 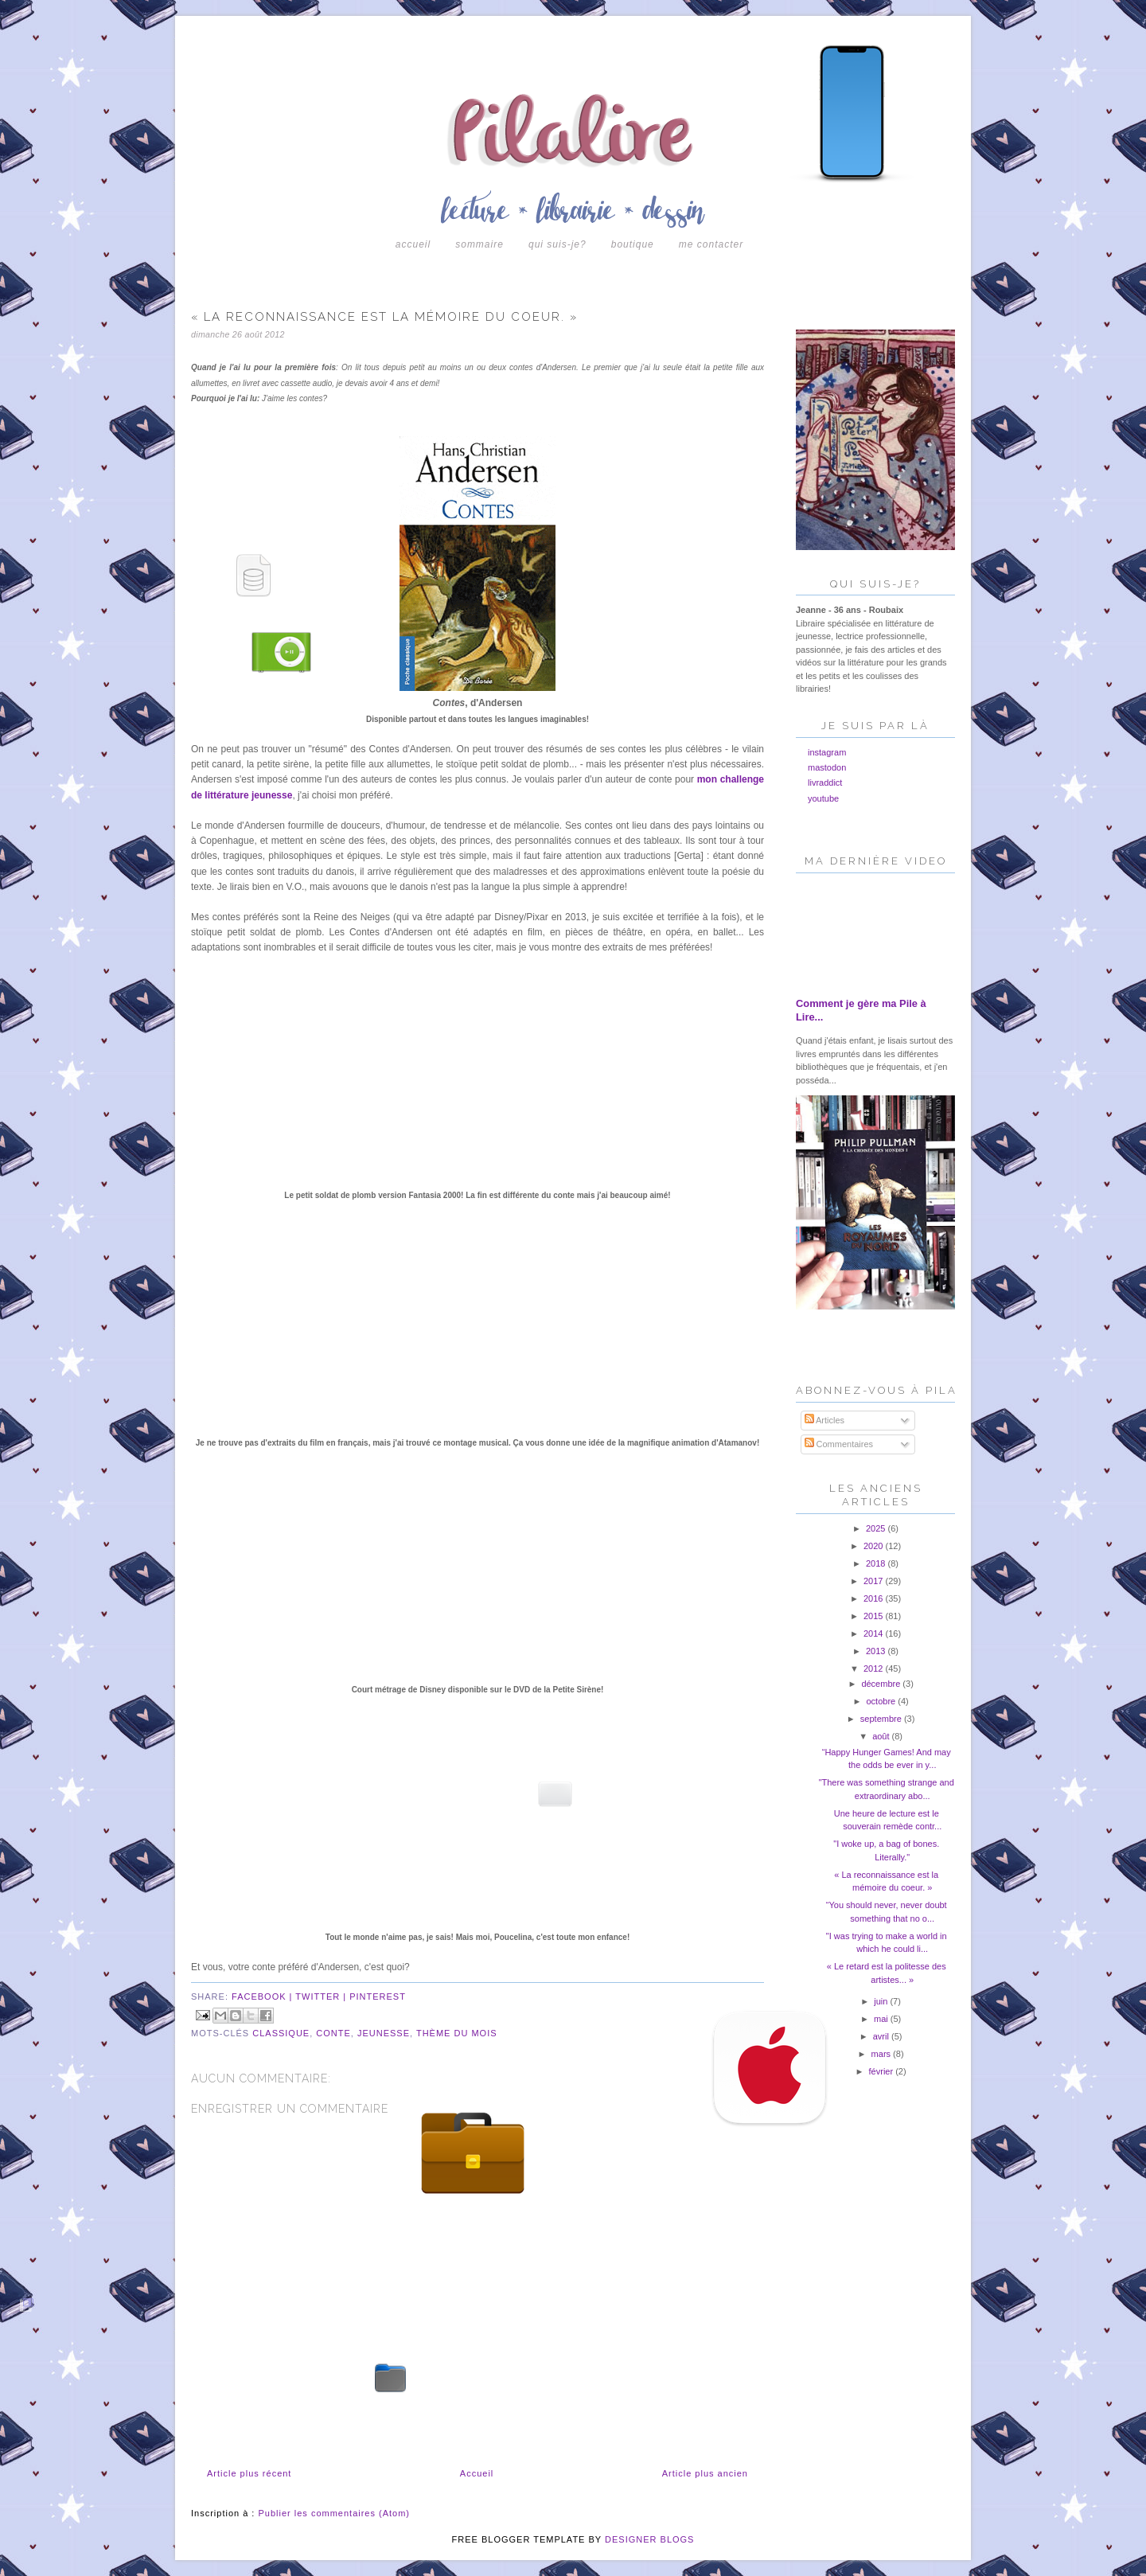 What do you see at coordinates (281, 641) in the screenshot?
I see `iPod shuffle device indicator` at bounding box center [281, 641].